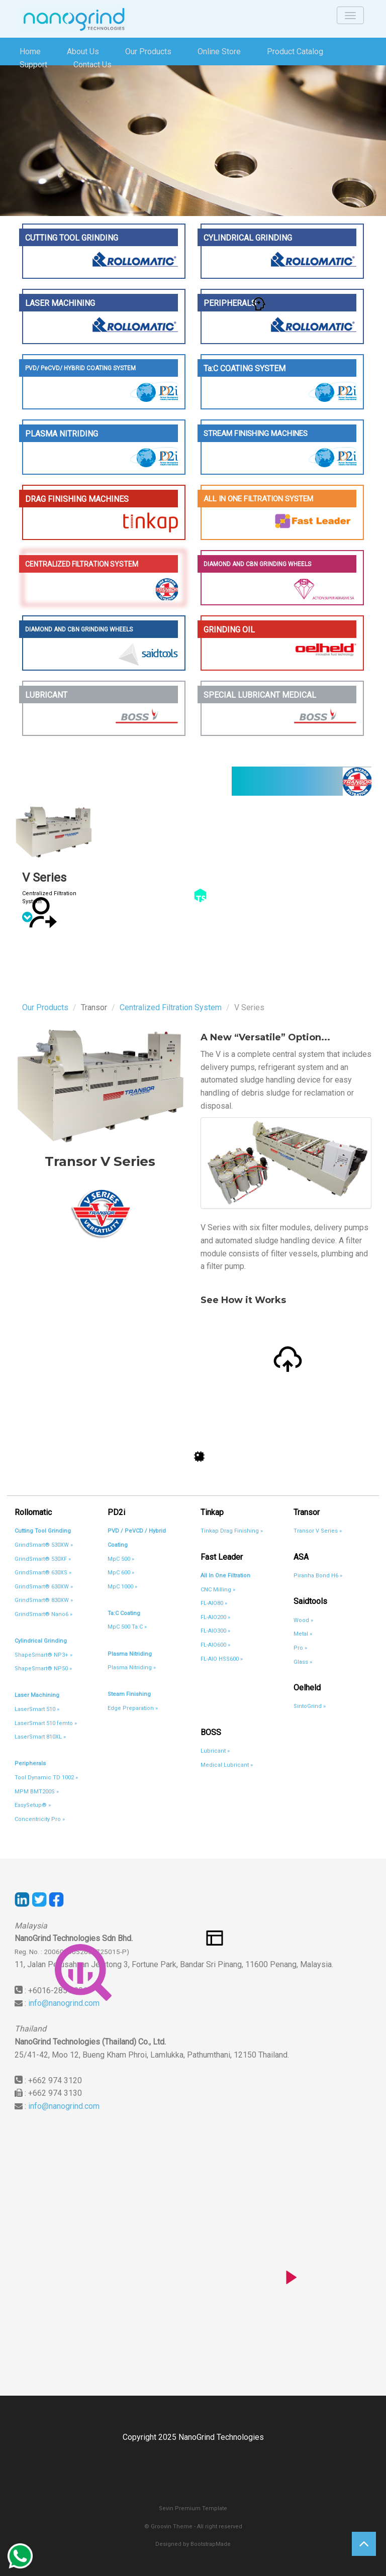 This screenshot has height=2576, width=386. What do you see at coordinates (200, 895) in the screenshot?
I see `ts-node runtime environment logo` at bounding box center [200, 895].